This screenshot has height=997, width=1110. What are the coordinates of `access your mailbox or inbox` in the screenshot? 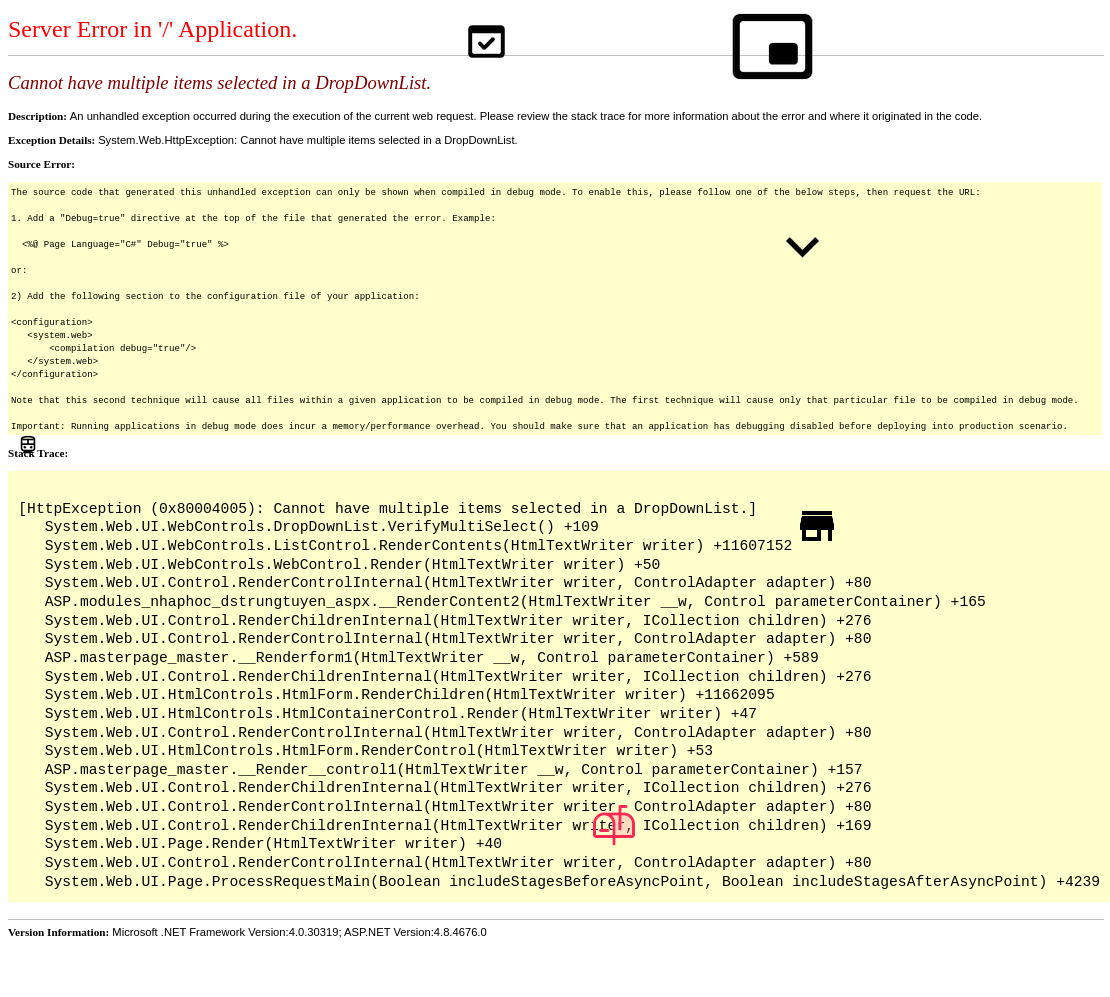 It's located at (614, 826).